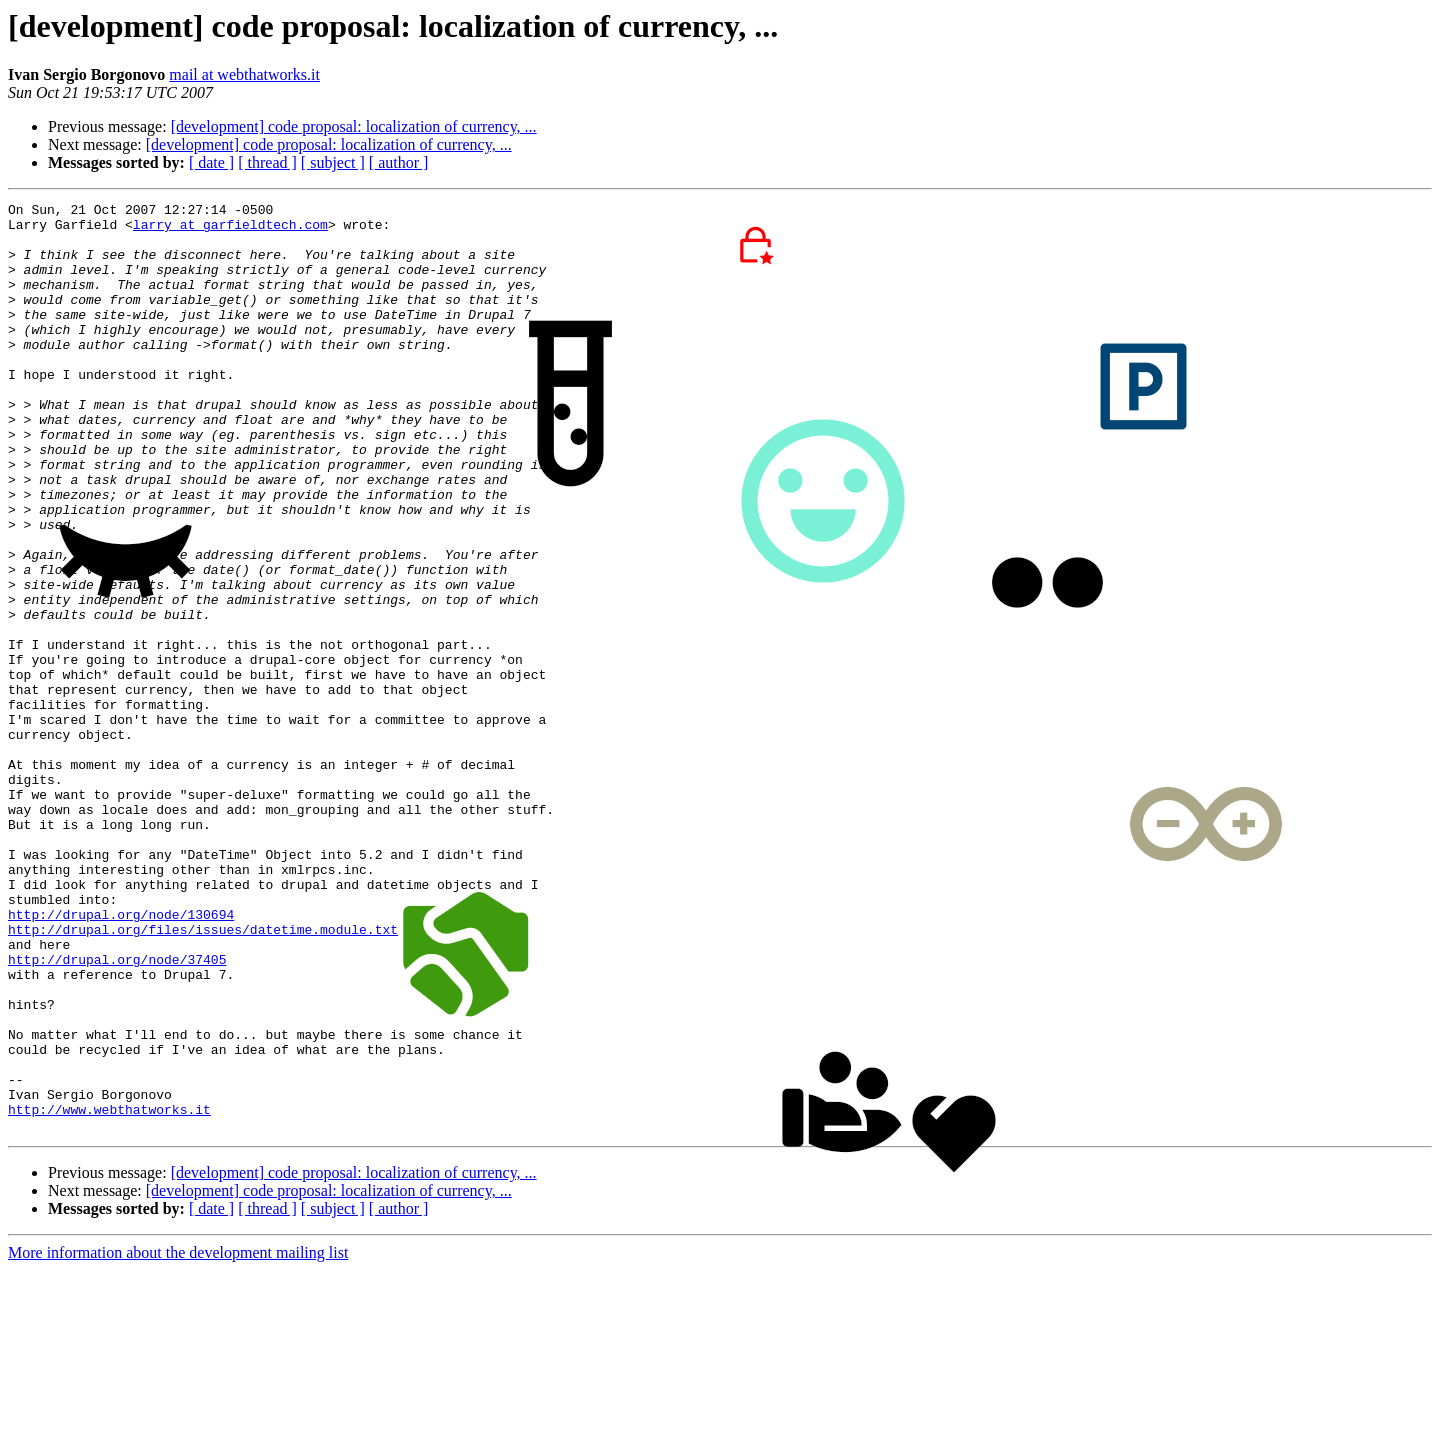  I want to click on open Flickr app, so click(1047, 582).